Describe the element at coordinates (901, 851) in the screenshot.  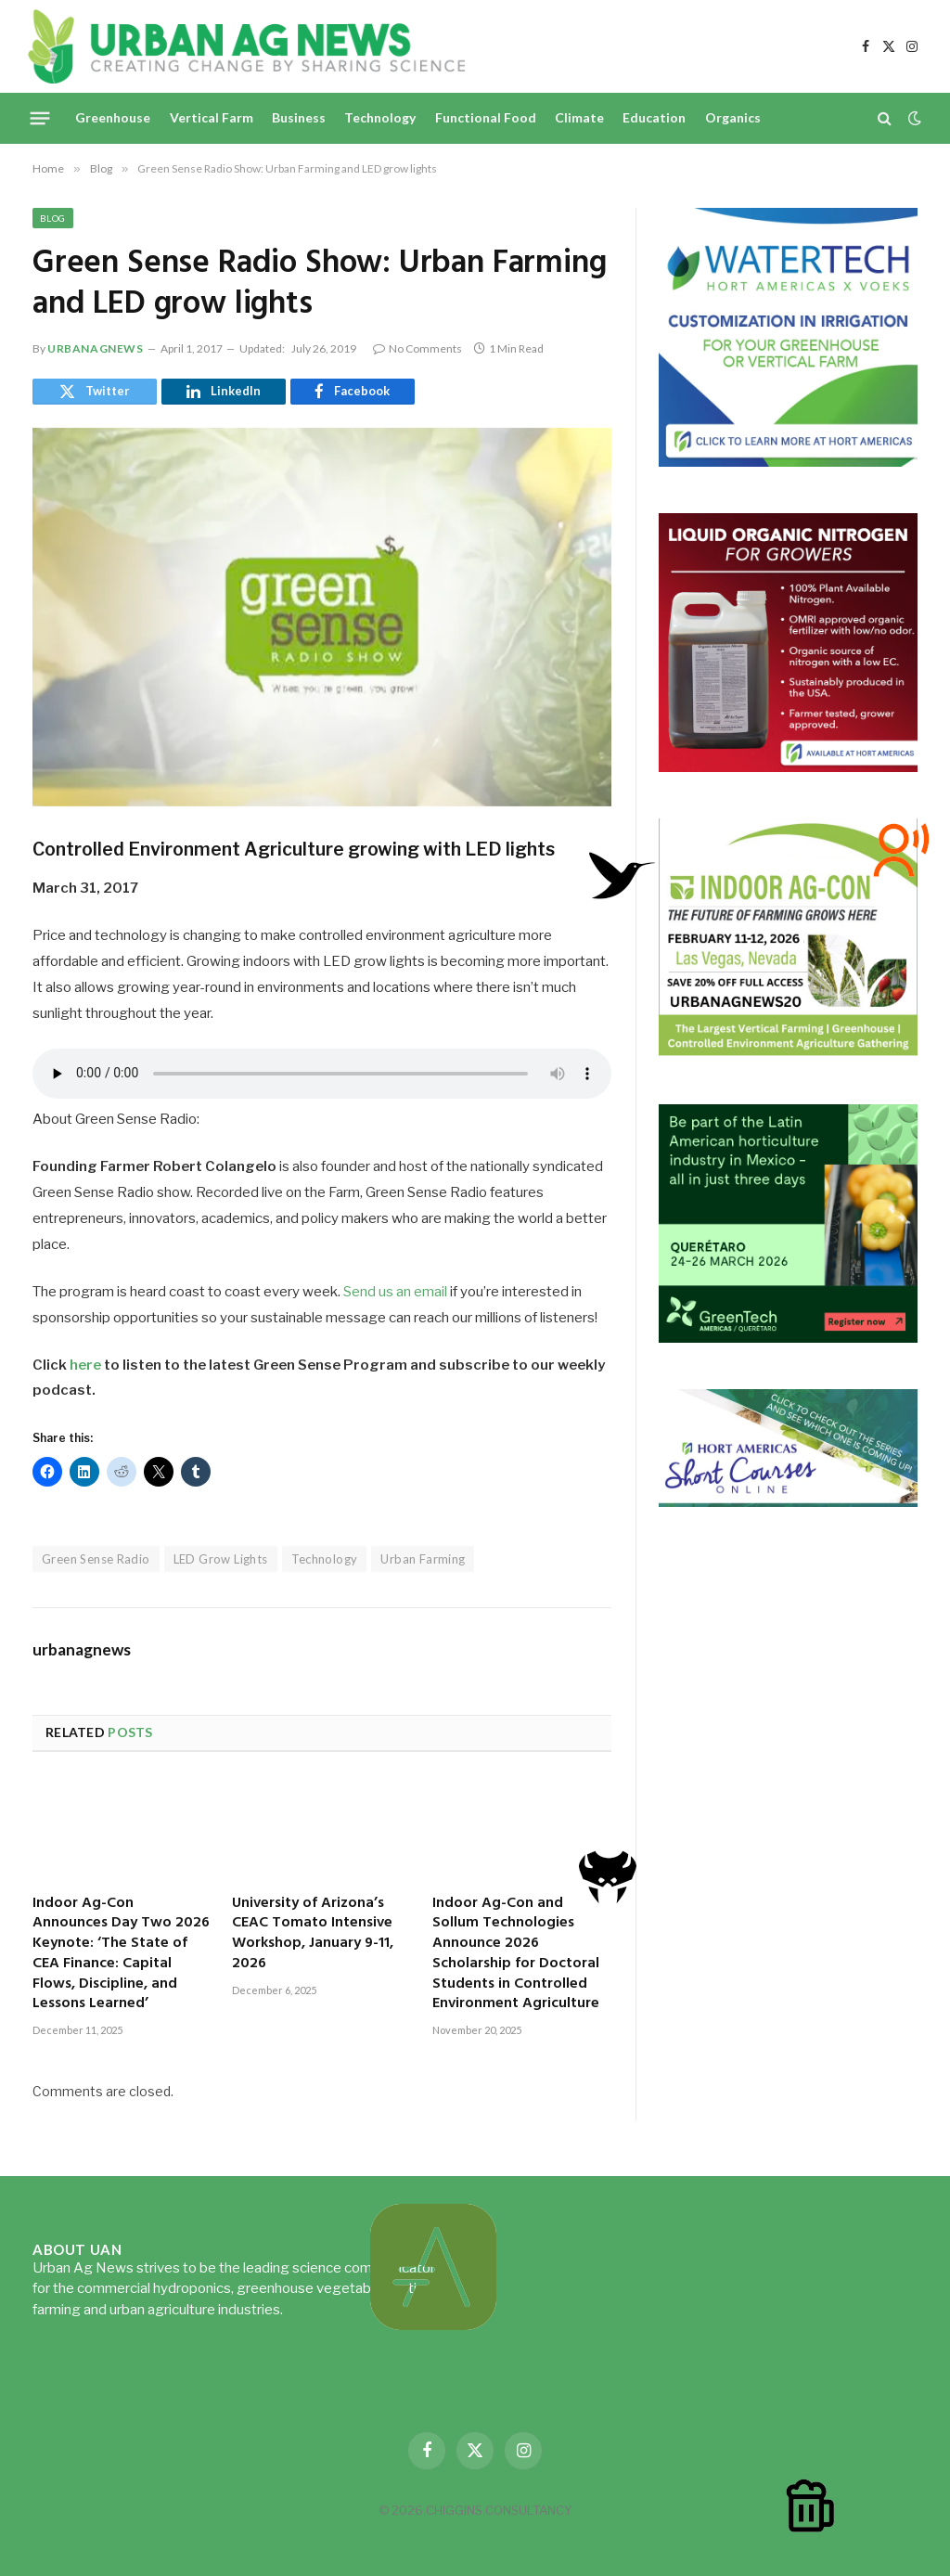
I see `activate voice input or speech recognition` at that location.